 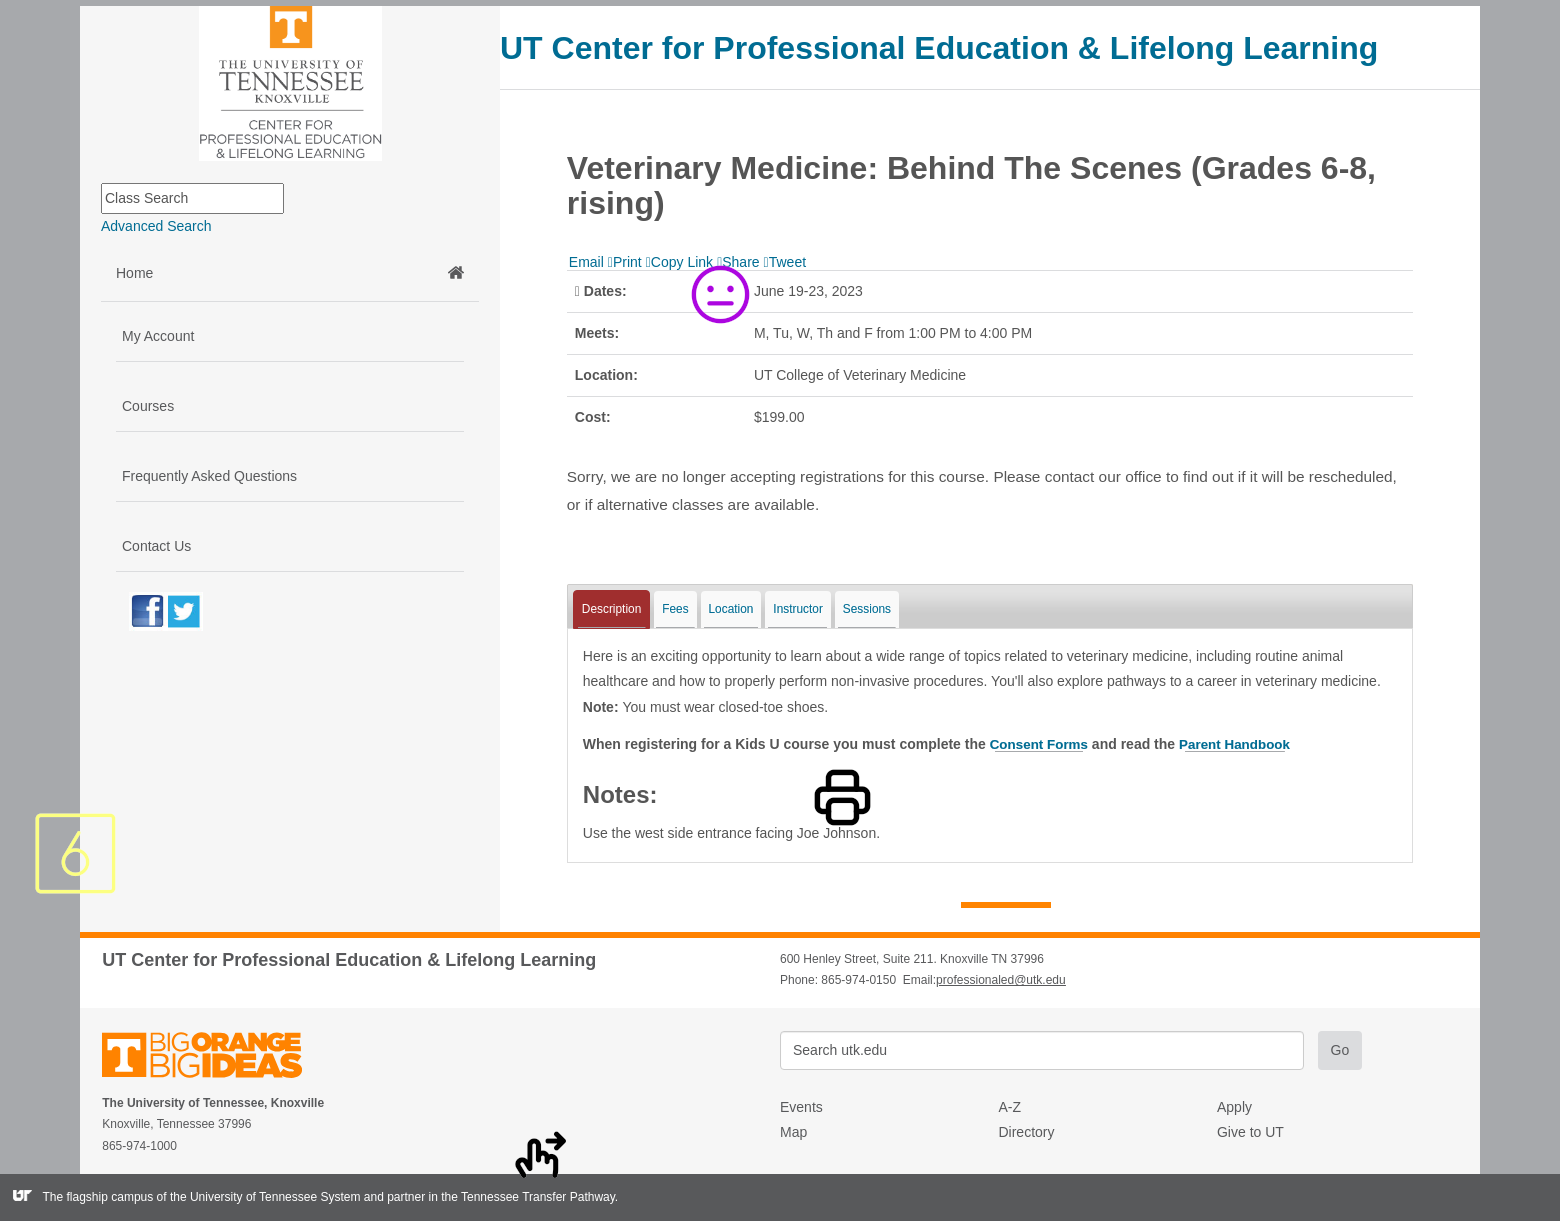 What do you see at coordinates (75, 853) in the screenshot?
I see `select or input the number six` at bounding box center [75, 853].